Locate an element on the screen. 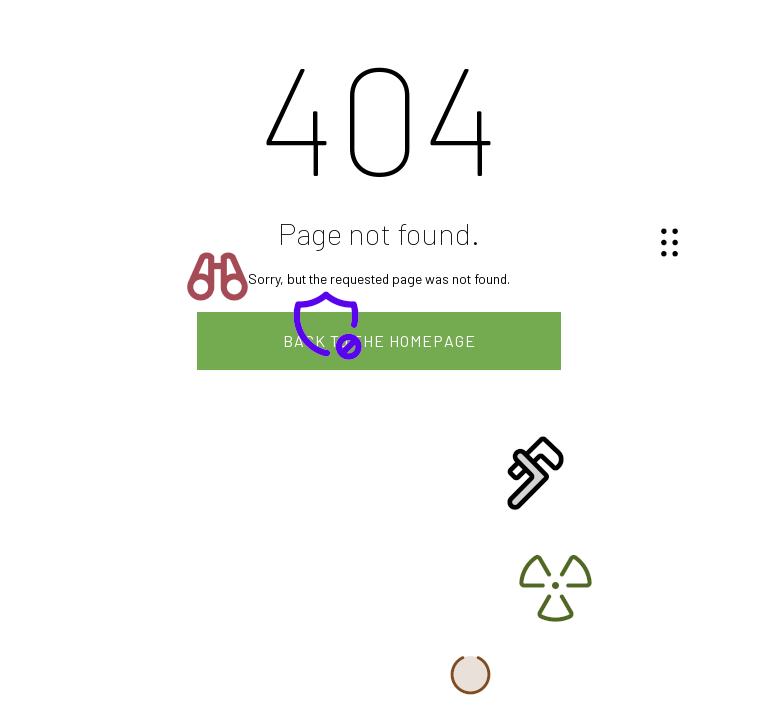 The image size is (758, 720). cancel or disable security protection is located at coordinates (326, 324).